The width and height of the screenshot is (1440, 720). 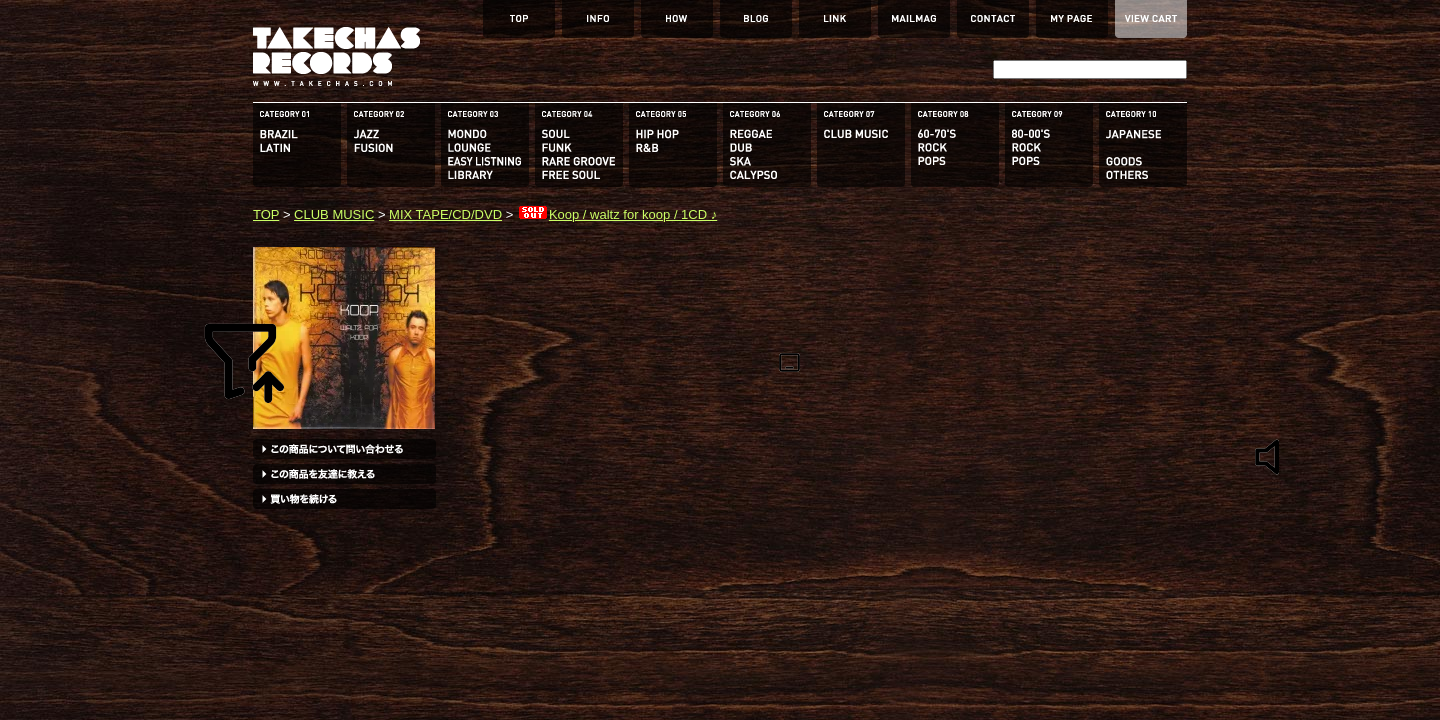 What do you see at coordinates (1279, 457) in the screenshot?
I see `adjust volume settings` at bounding box center [1279, 457].